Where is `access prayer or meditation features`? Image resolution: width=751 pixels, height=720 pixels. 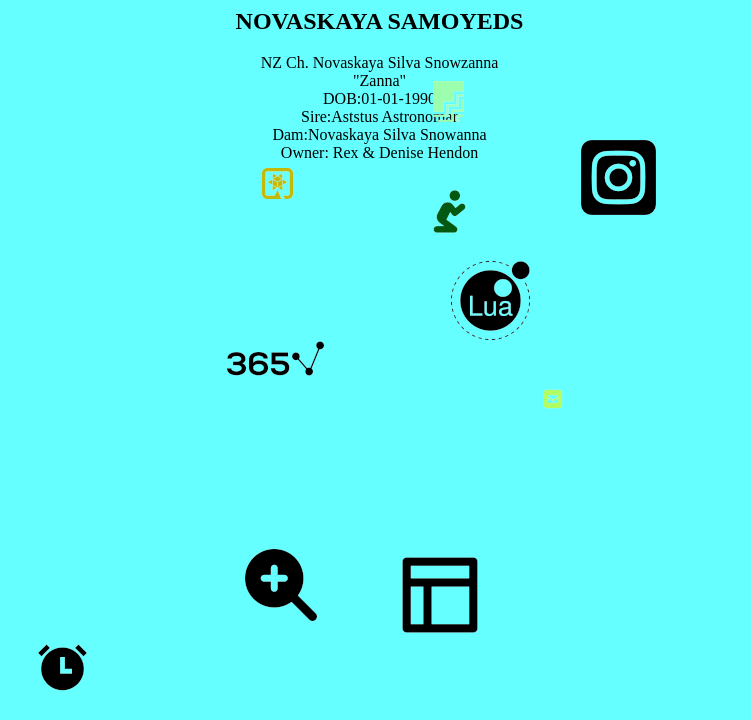
access prayer or meditation features is located at coordinates (449, 211).